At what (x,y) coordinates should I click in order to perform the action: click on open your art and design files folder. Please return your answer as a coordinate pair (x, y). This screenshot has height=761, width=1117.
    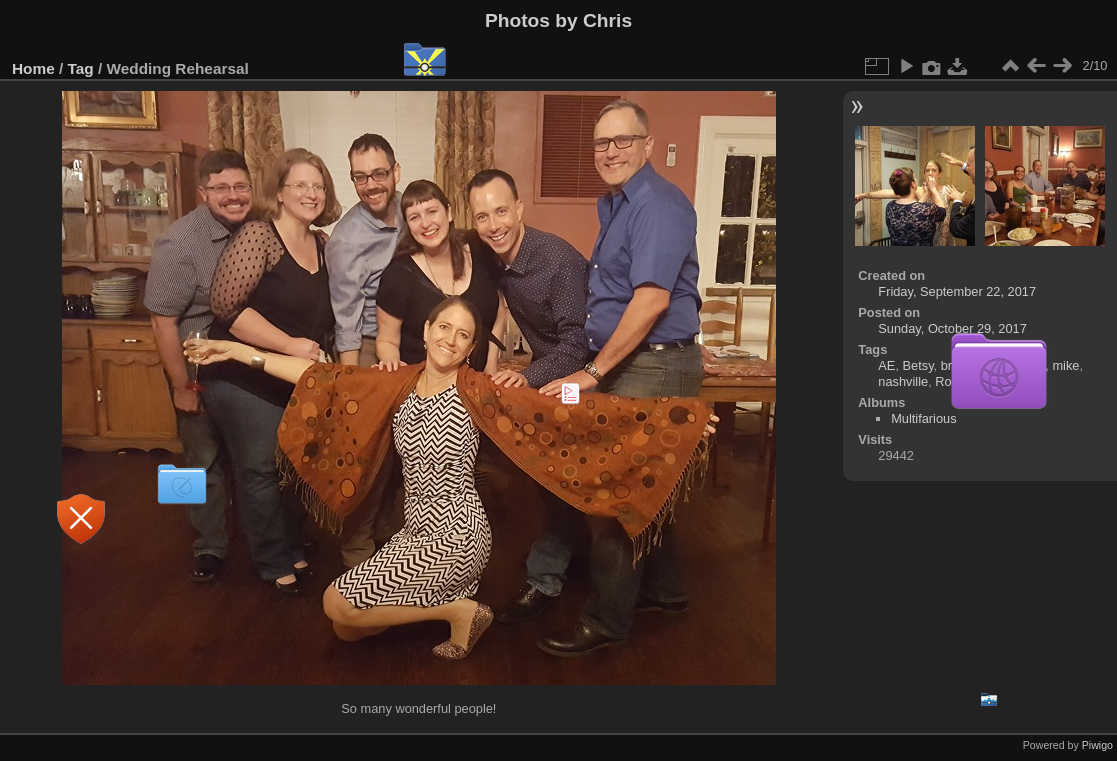
    Looking at the image, I should click on (182, 484).